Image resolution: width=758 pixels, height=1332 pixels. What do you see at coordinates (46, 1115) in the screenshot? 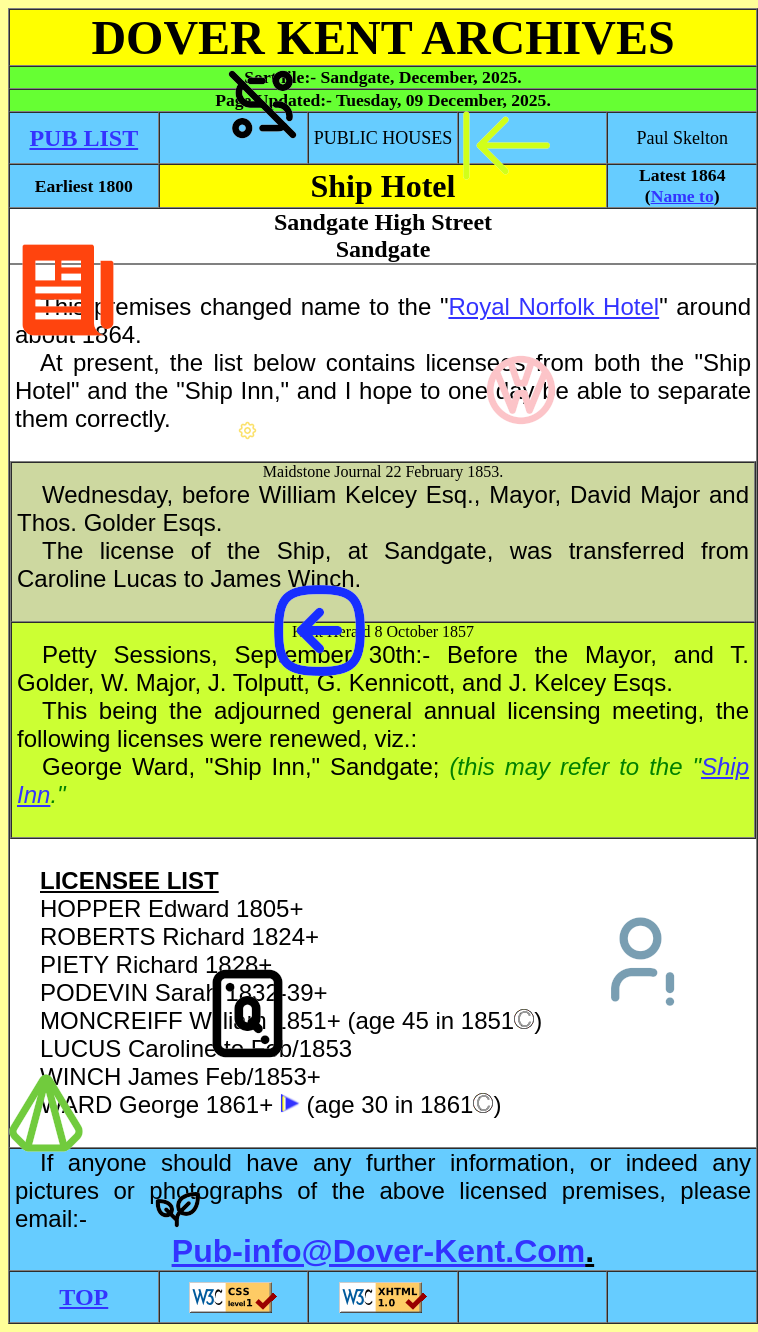
I see `view 3D shape or geometric object` at bounding box center [46, 1115].